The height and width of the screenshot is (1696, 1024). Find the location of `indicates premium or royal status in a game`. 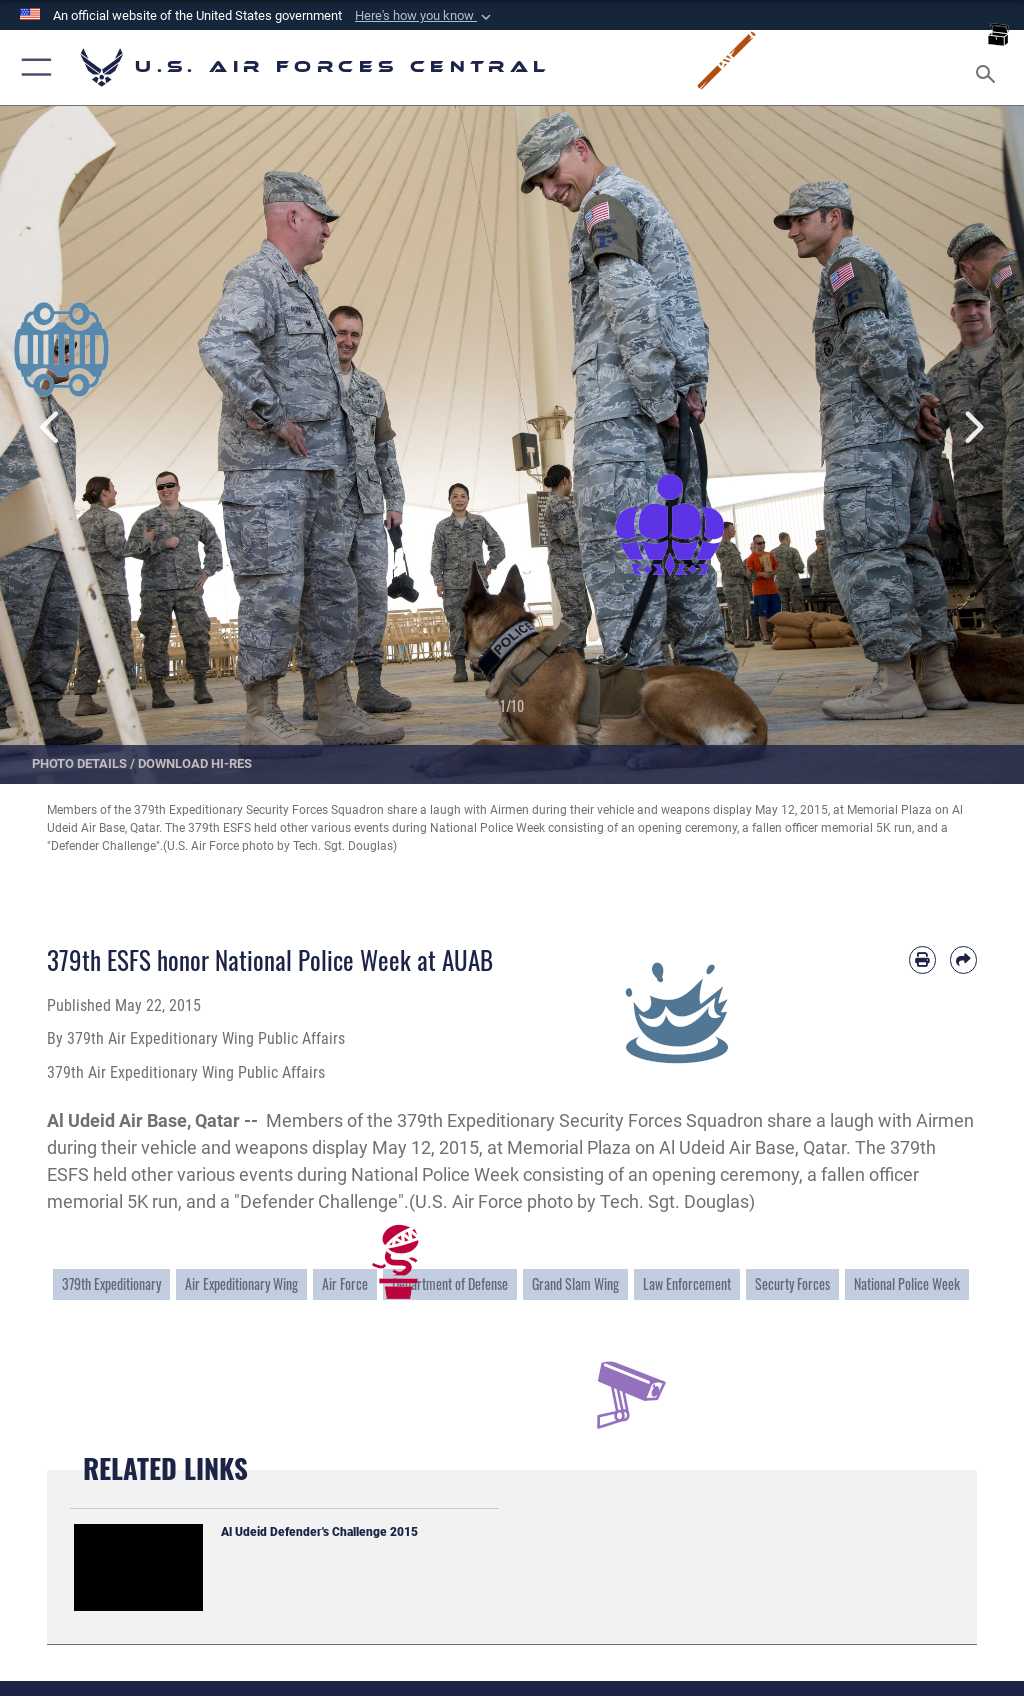

indicates premium or royal status in a game is located at coordinates (670, 525).